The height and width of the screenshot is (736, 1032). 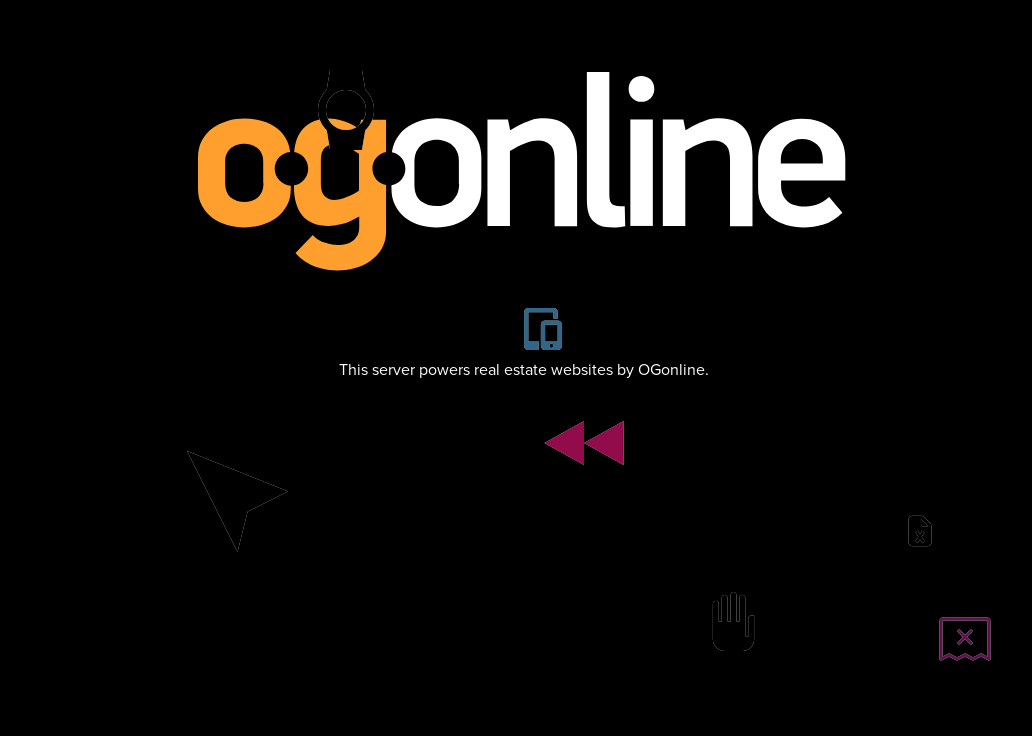 I want to click on manage connected mobile devices, so click(x=543, y=329).